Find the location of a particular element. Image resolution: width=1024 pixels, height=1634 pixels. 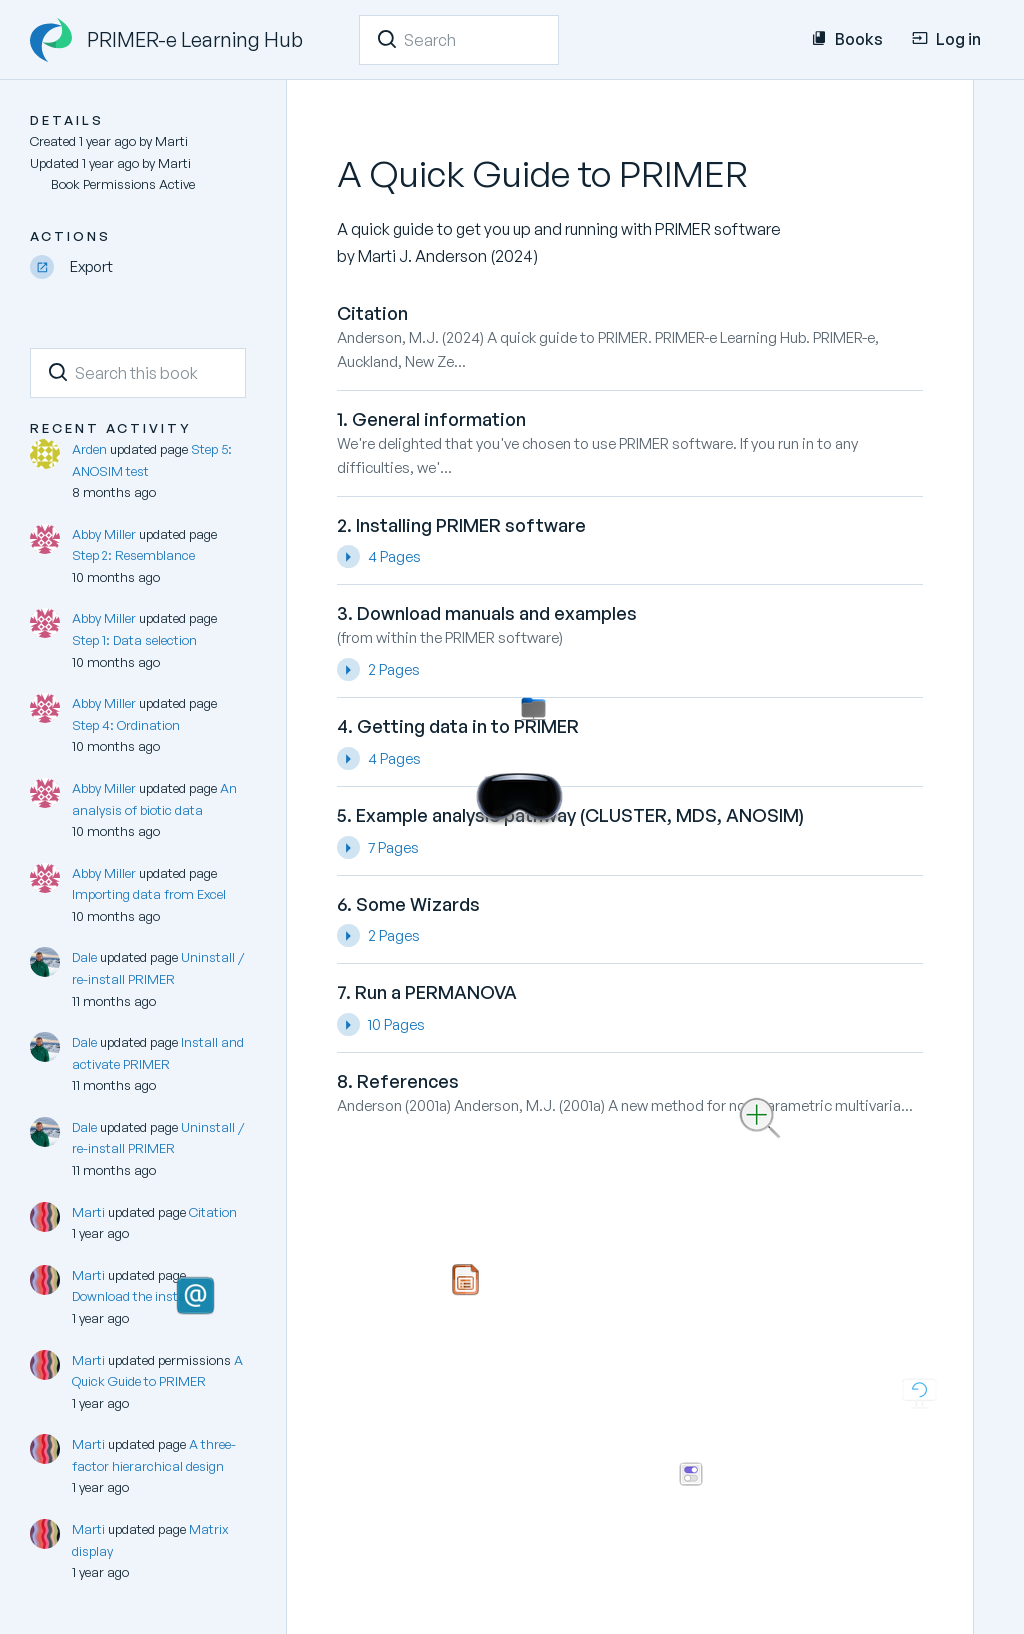

open gnome tweaks settings is located at coordinates (691, 1474).